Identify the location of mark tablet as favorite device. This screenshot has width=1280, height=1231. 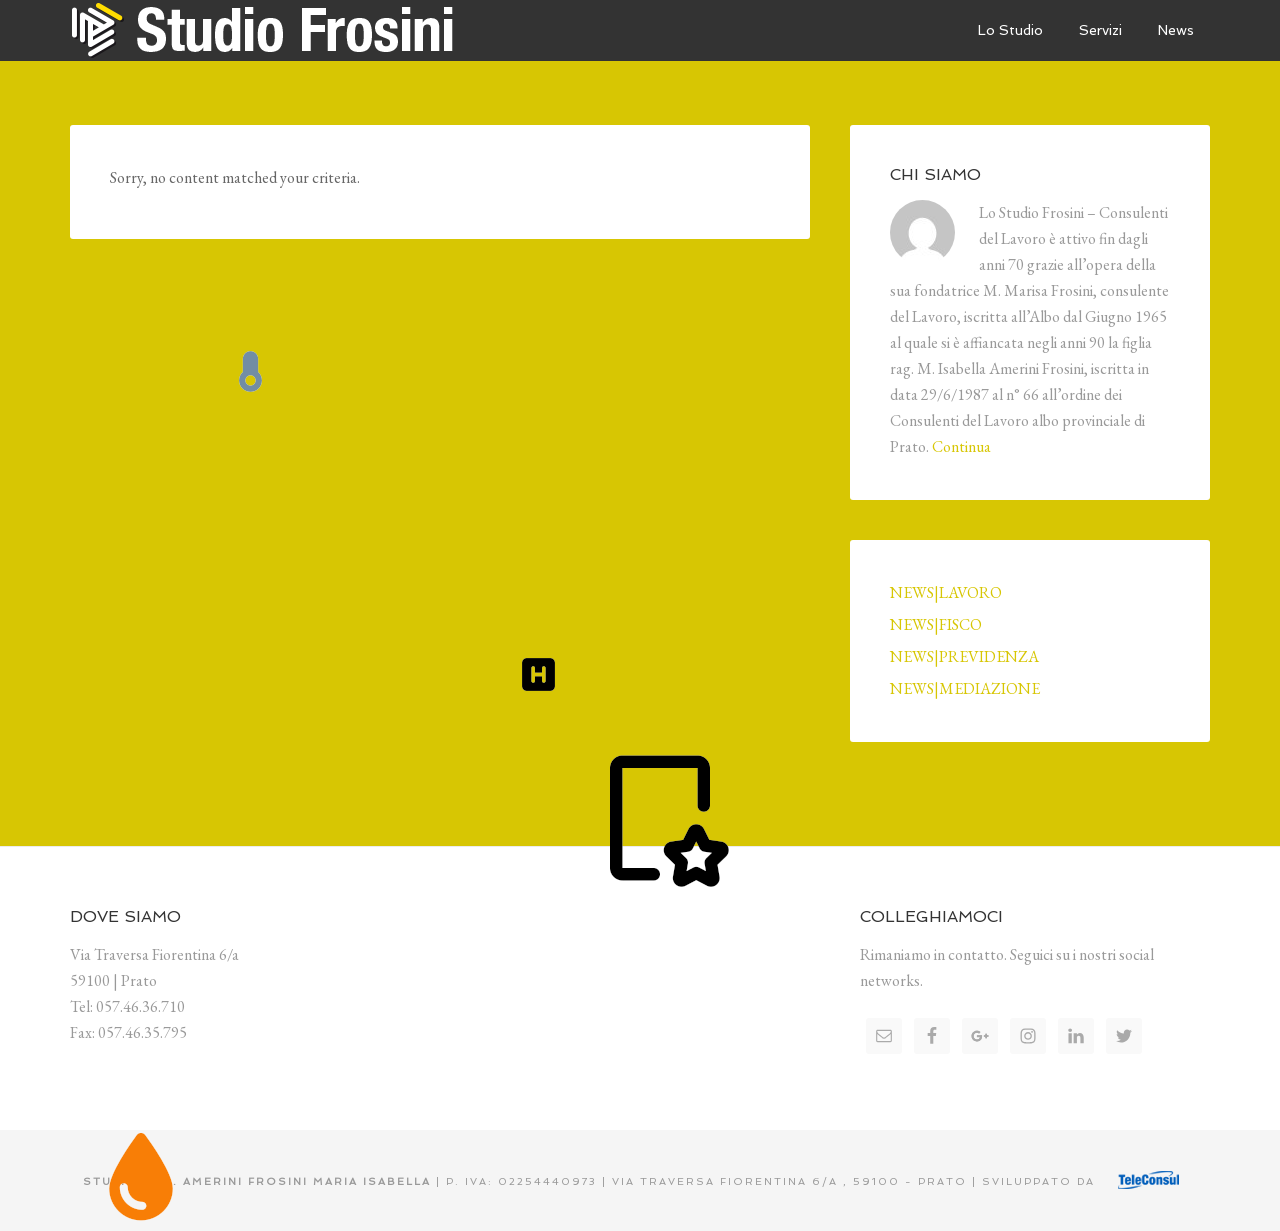
(660, 818).